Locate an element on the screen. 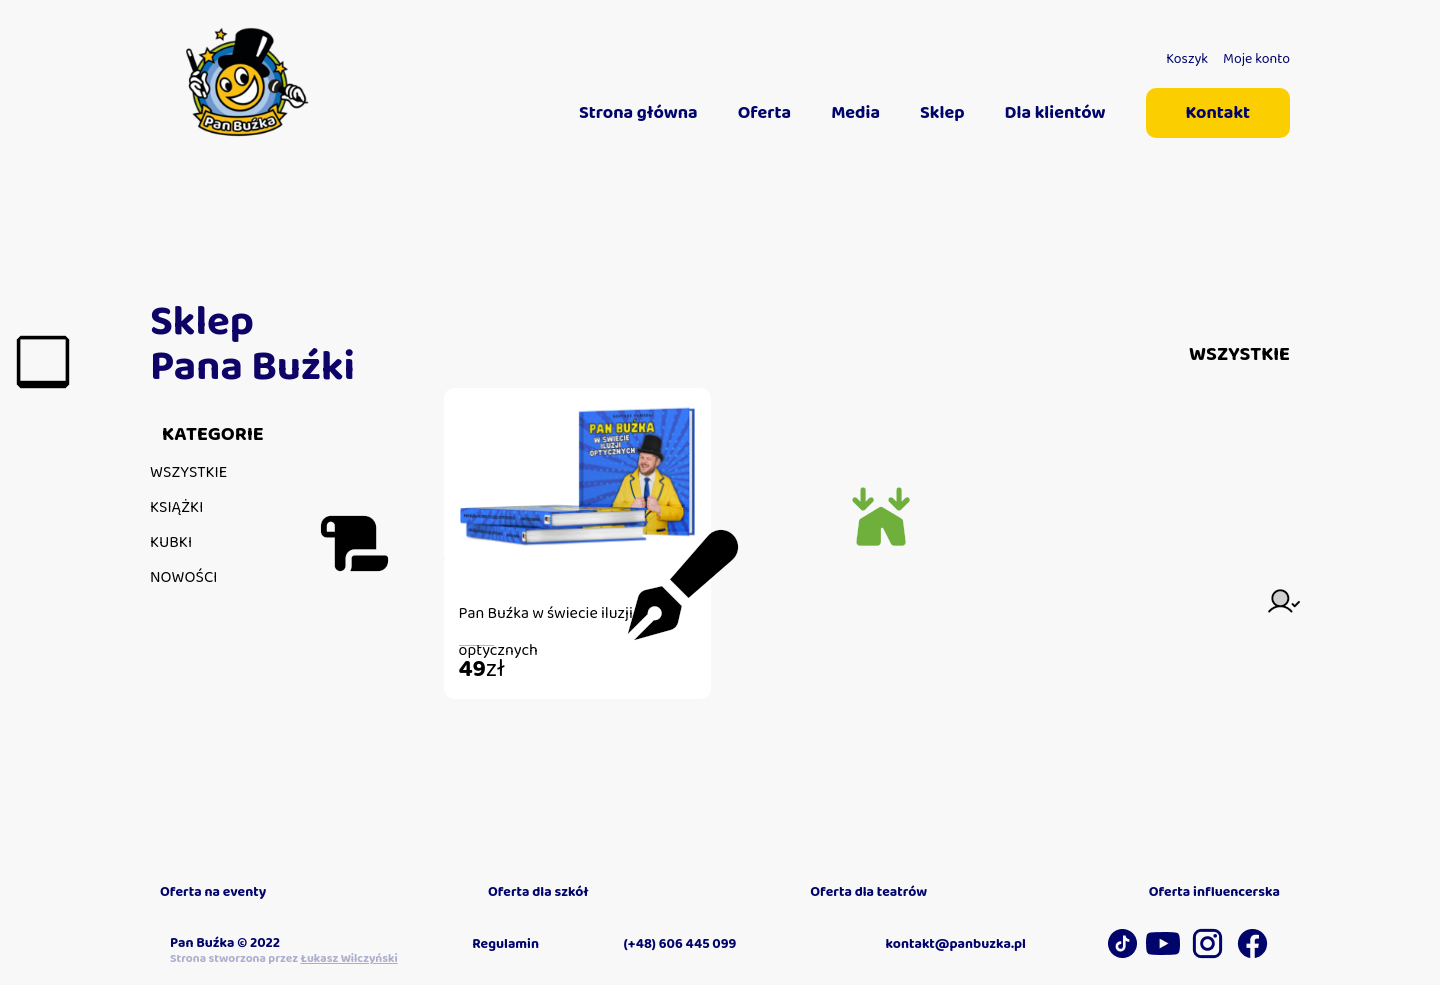 This screenshot has width=1440, height=985. set up camp at this location is located at coordinates (881, 517).